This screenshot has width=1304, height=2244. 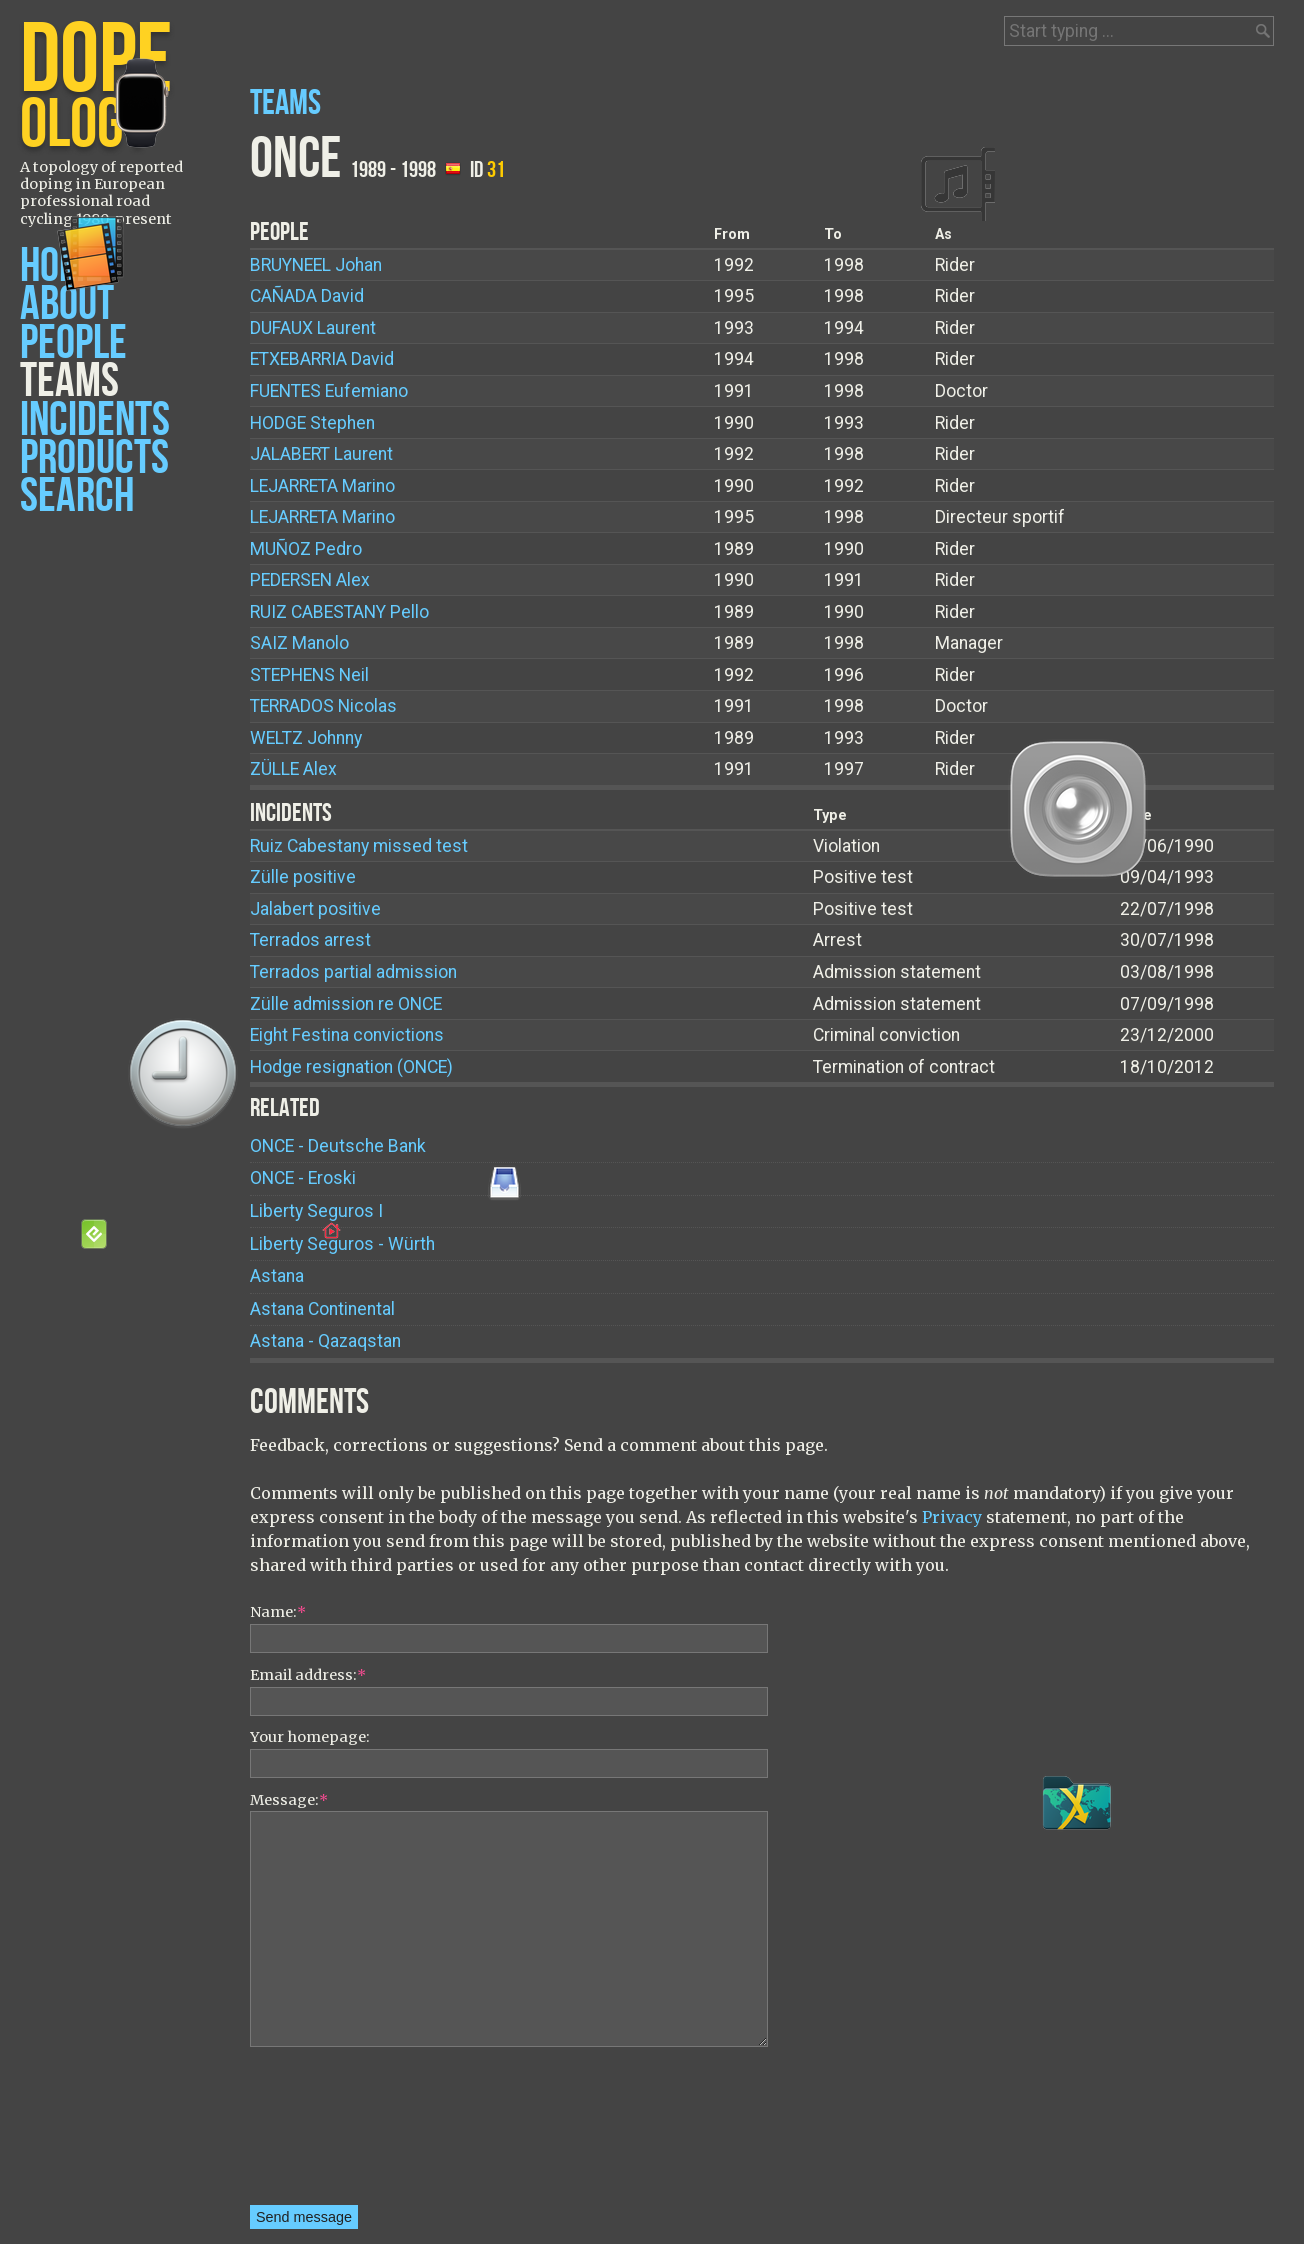 I want to click on access home sharing preferences, so click(x=331, y=1230).